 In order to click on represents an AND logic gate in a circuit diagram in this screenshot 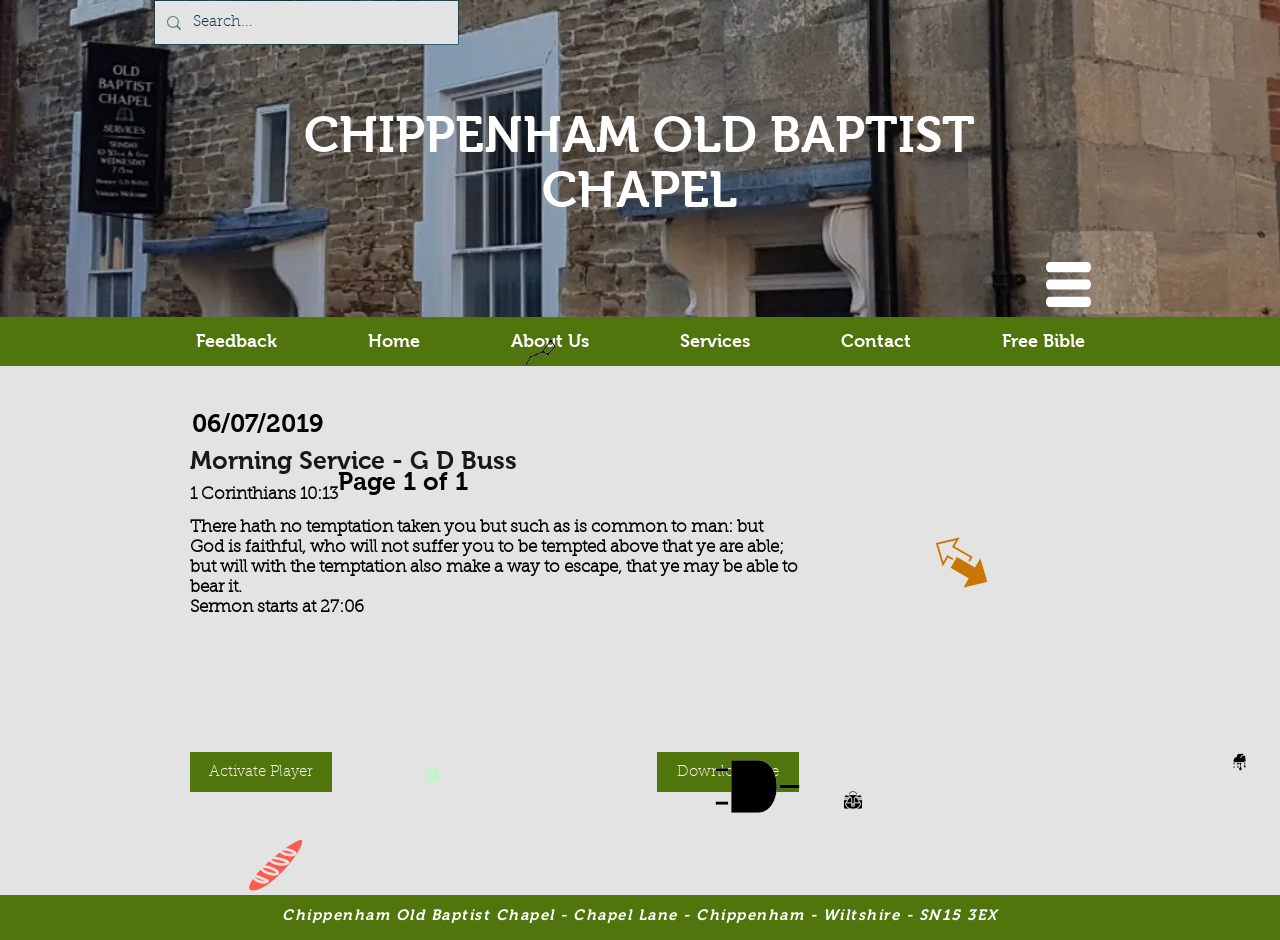, I will do `click(757, 786)`.